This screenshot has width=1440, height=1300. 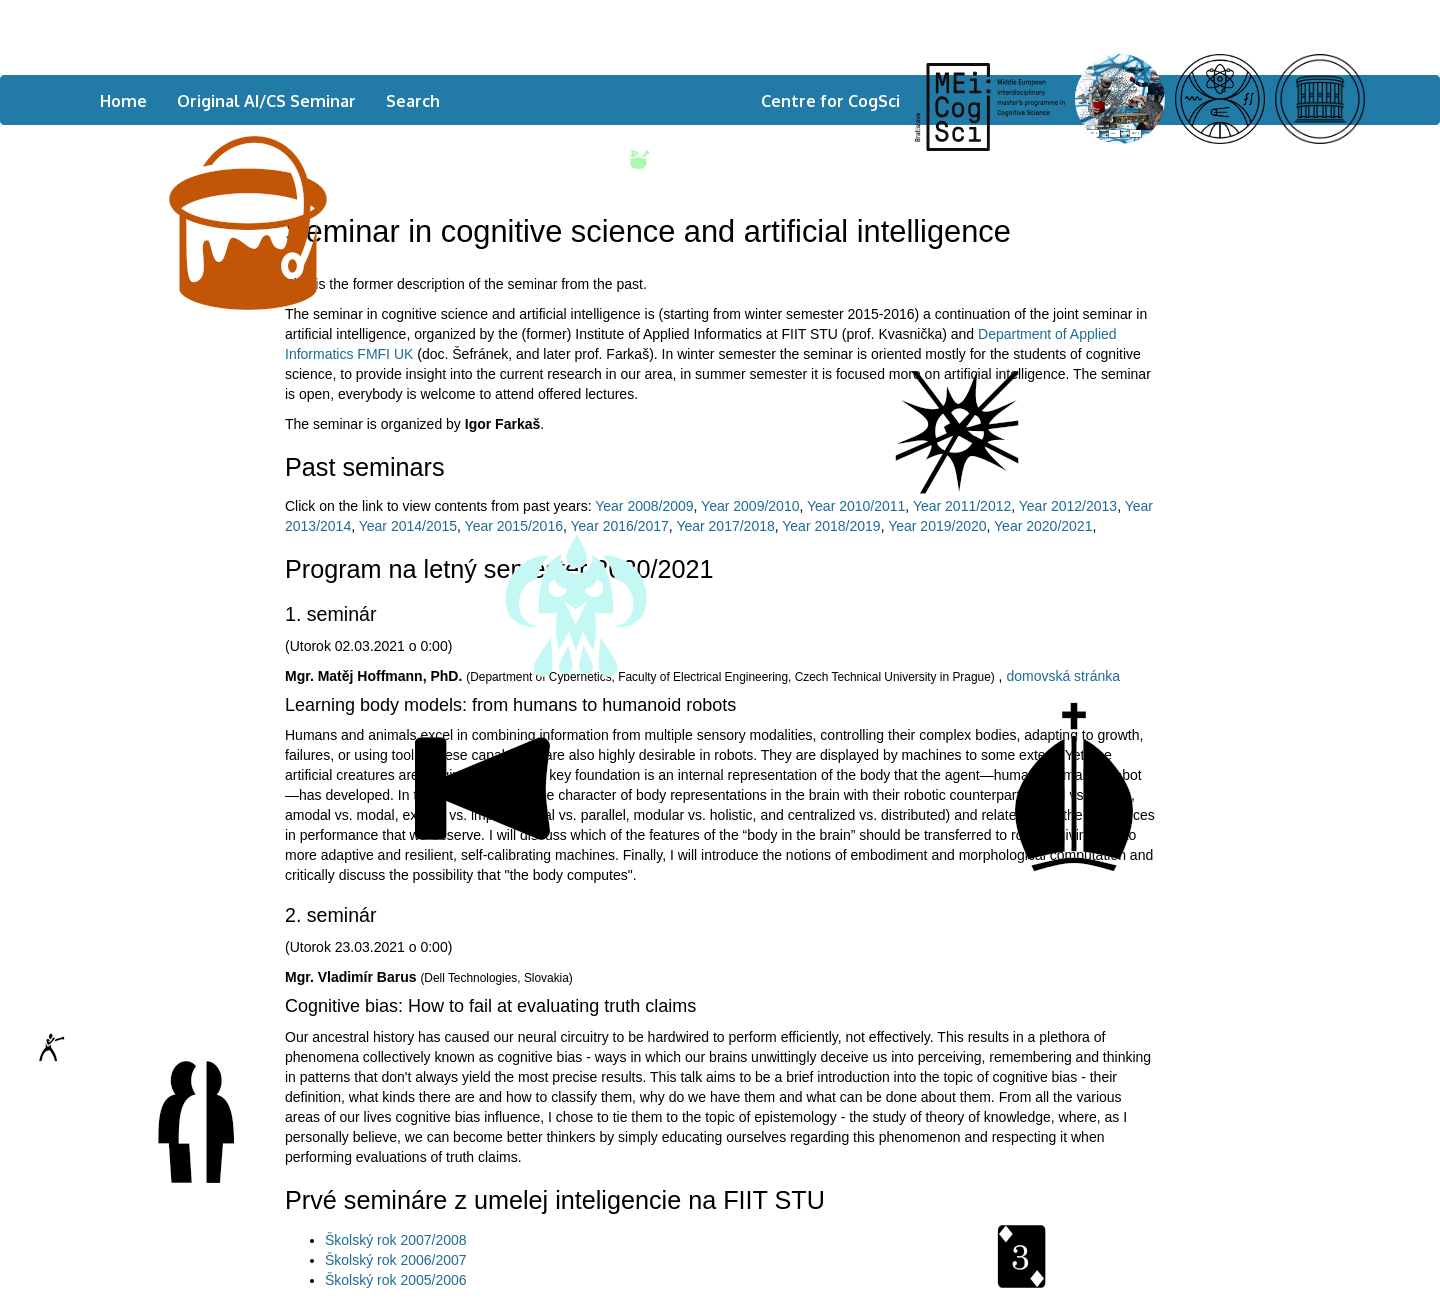 What do you see at coordinates (1074, 787) in the screenshot?
I see `indicates religious or papal content` at bounding box center [1074, 787].